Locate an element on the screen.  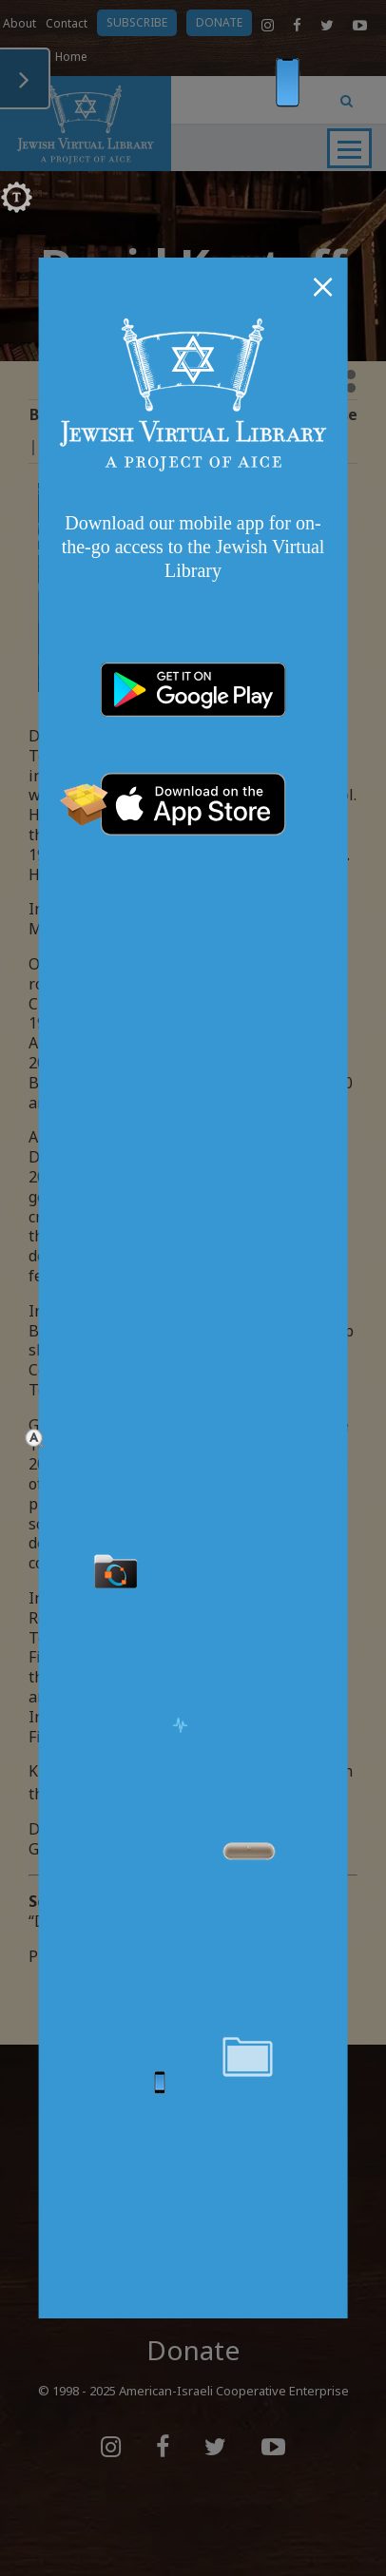
access text animation settings is located at coordinates (16, 197).